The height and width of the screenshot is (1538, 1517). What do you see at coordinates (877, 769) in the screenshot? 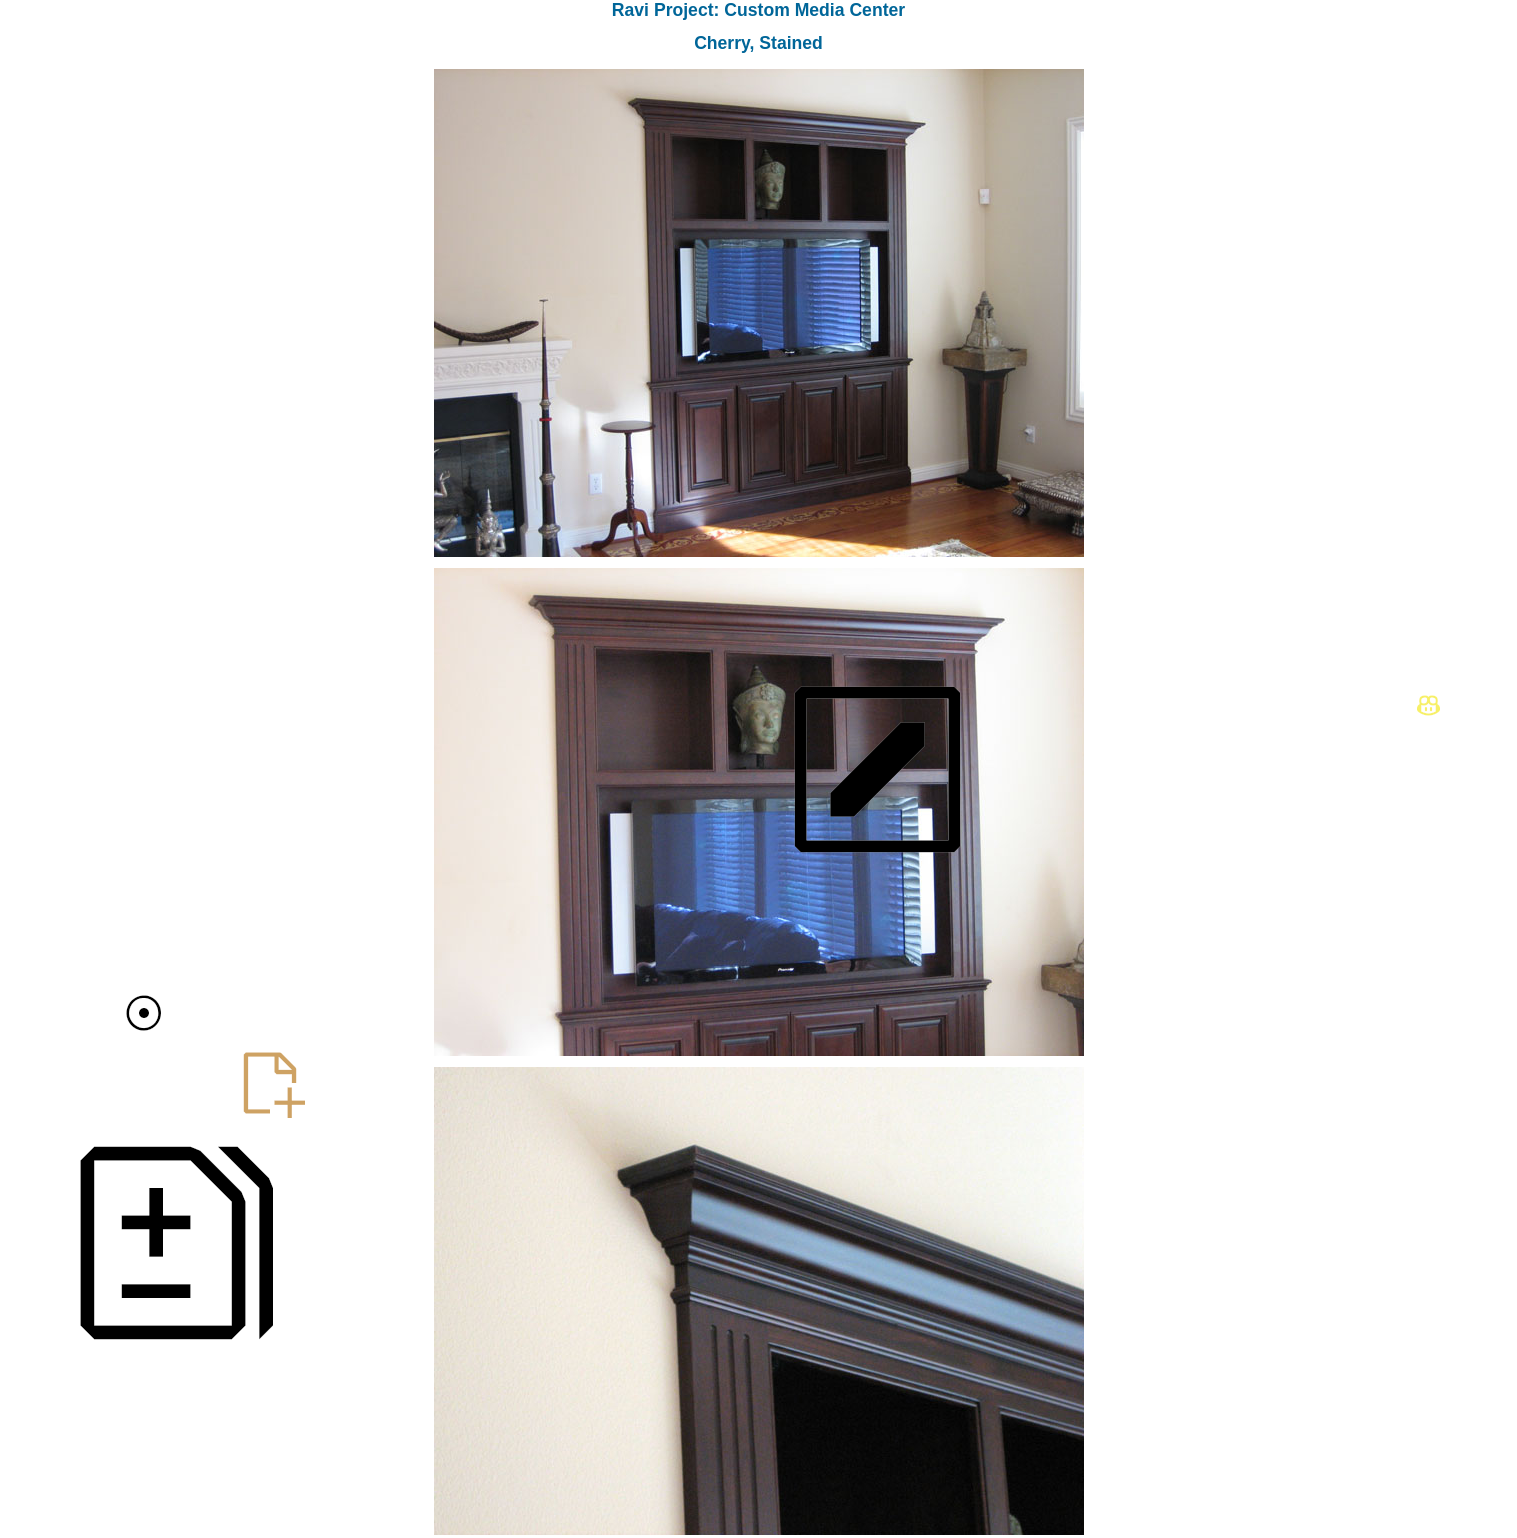
I see `indicates a file ignored in diff comparison` at bounding box center [877, 769].